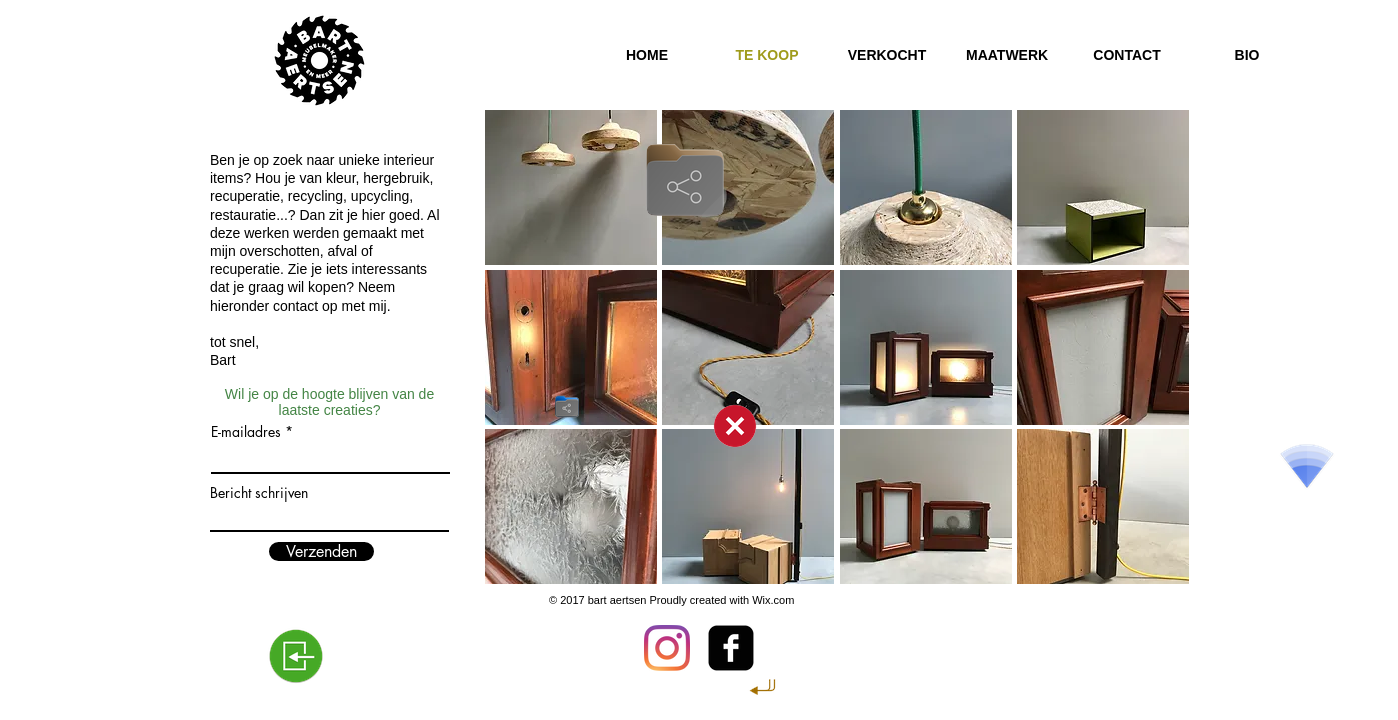 The height and width of the screenshot is (720, 1398). Describe the element at coordinates (685, 180) in the screenshot. I see `access your public shared files folder` at that location.